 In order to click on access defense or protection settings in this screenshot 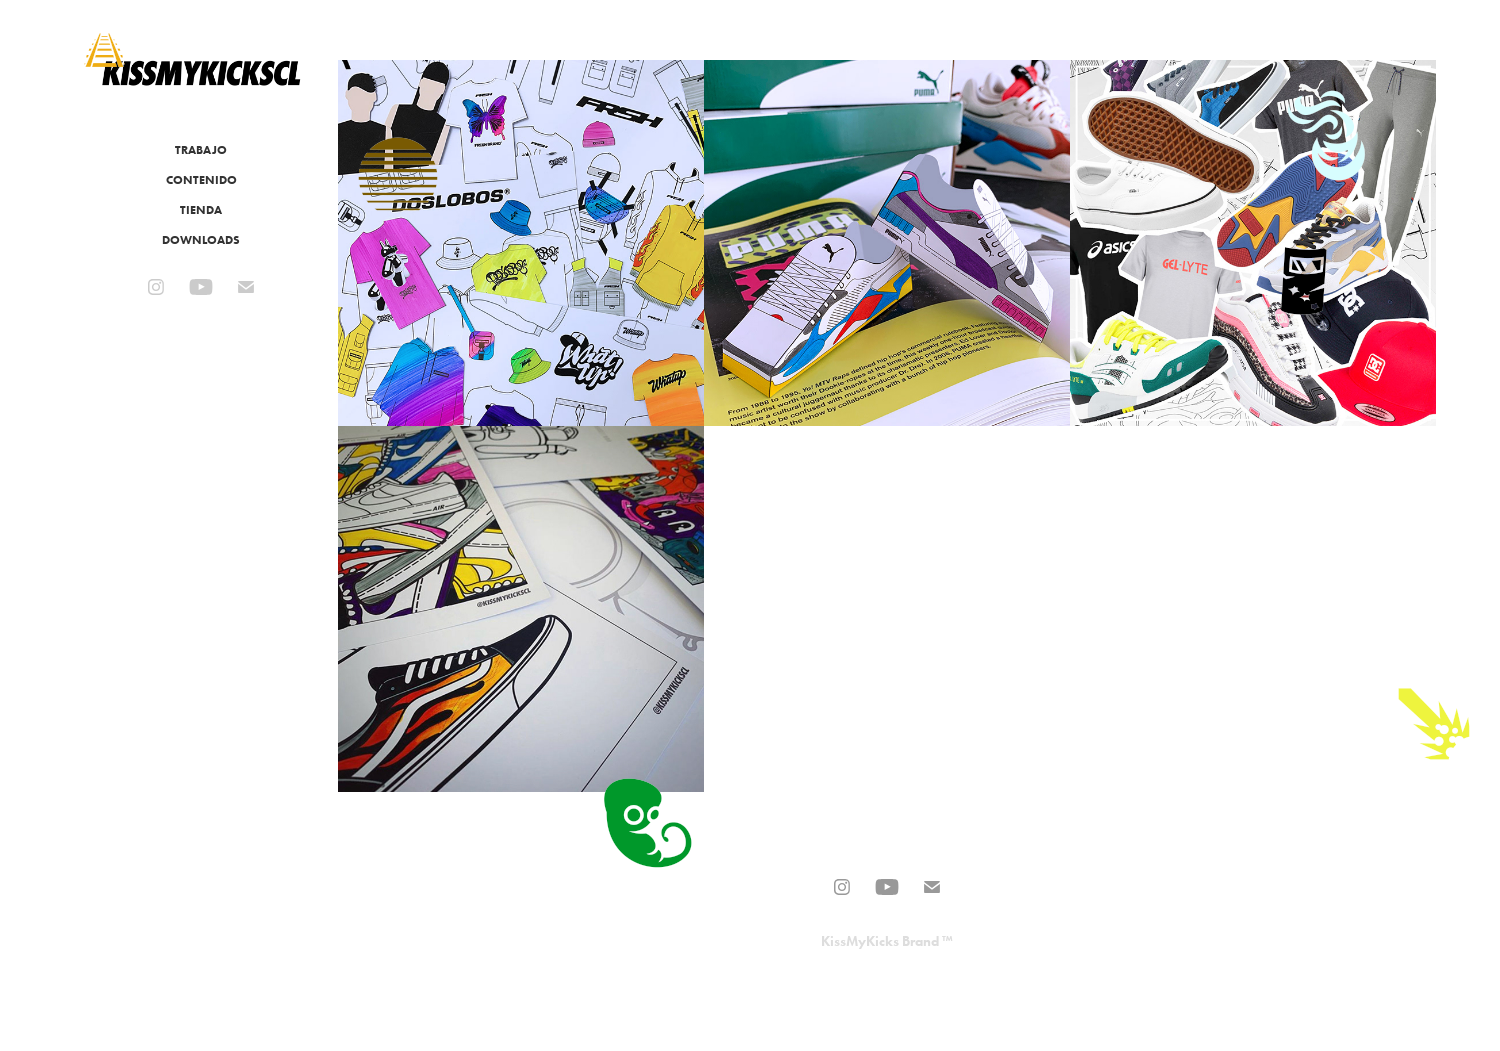, I will do `click(1300, 280)`.